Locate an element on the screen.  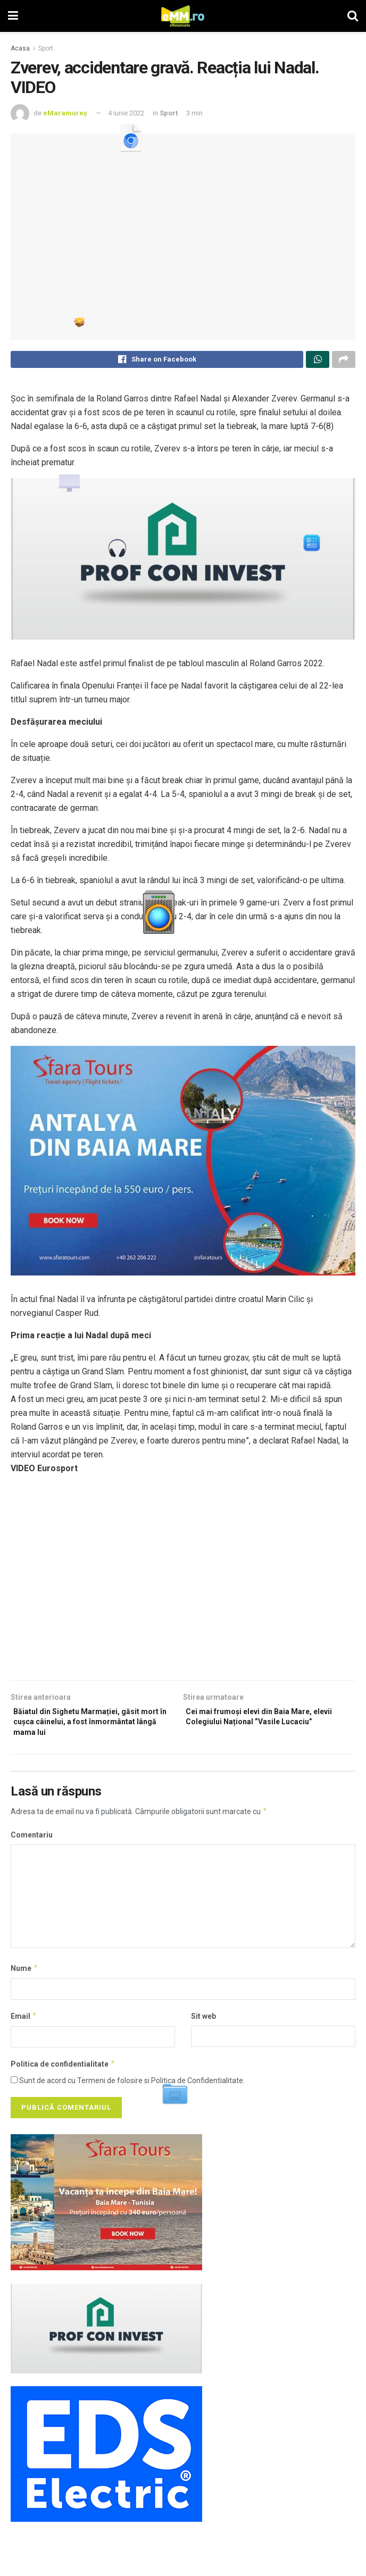
connect bluetooth headphones is located at coordinates (117, 548).